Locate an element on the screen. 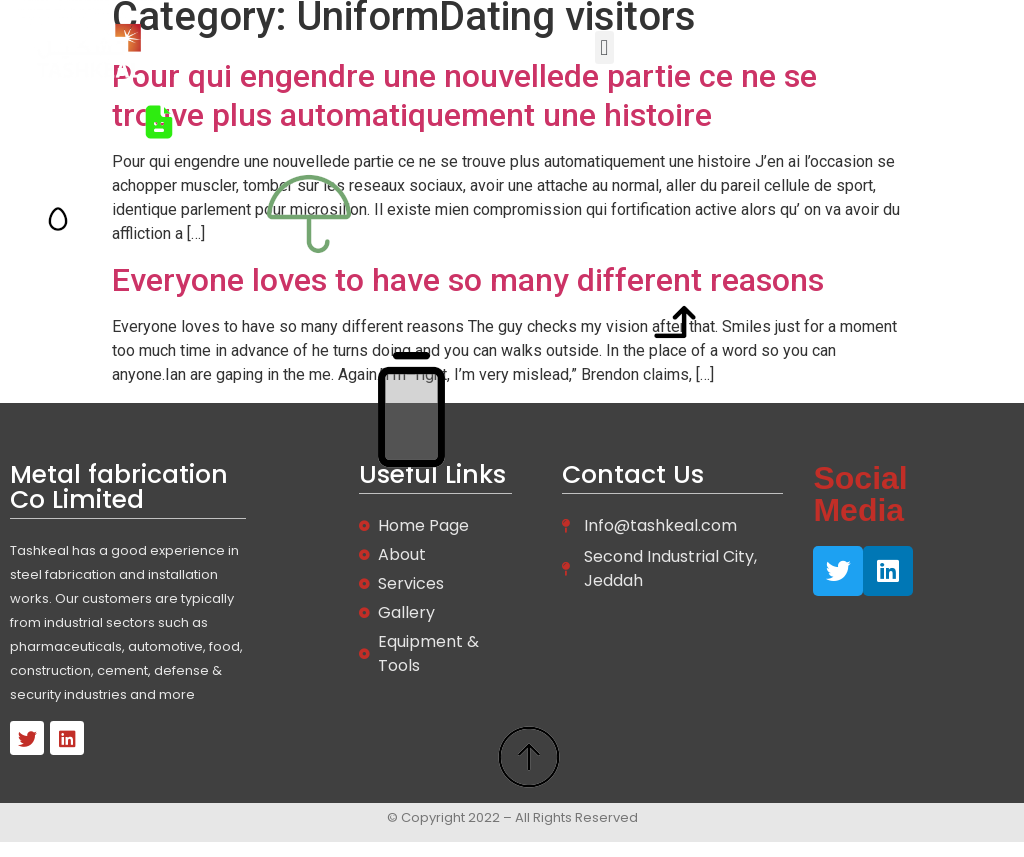  upload a file or content is located at coordinates (529, 757).